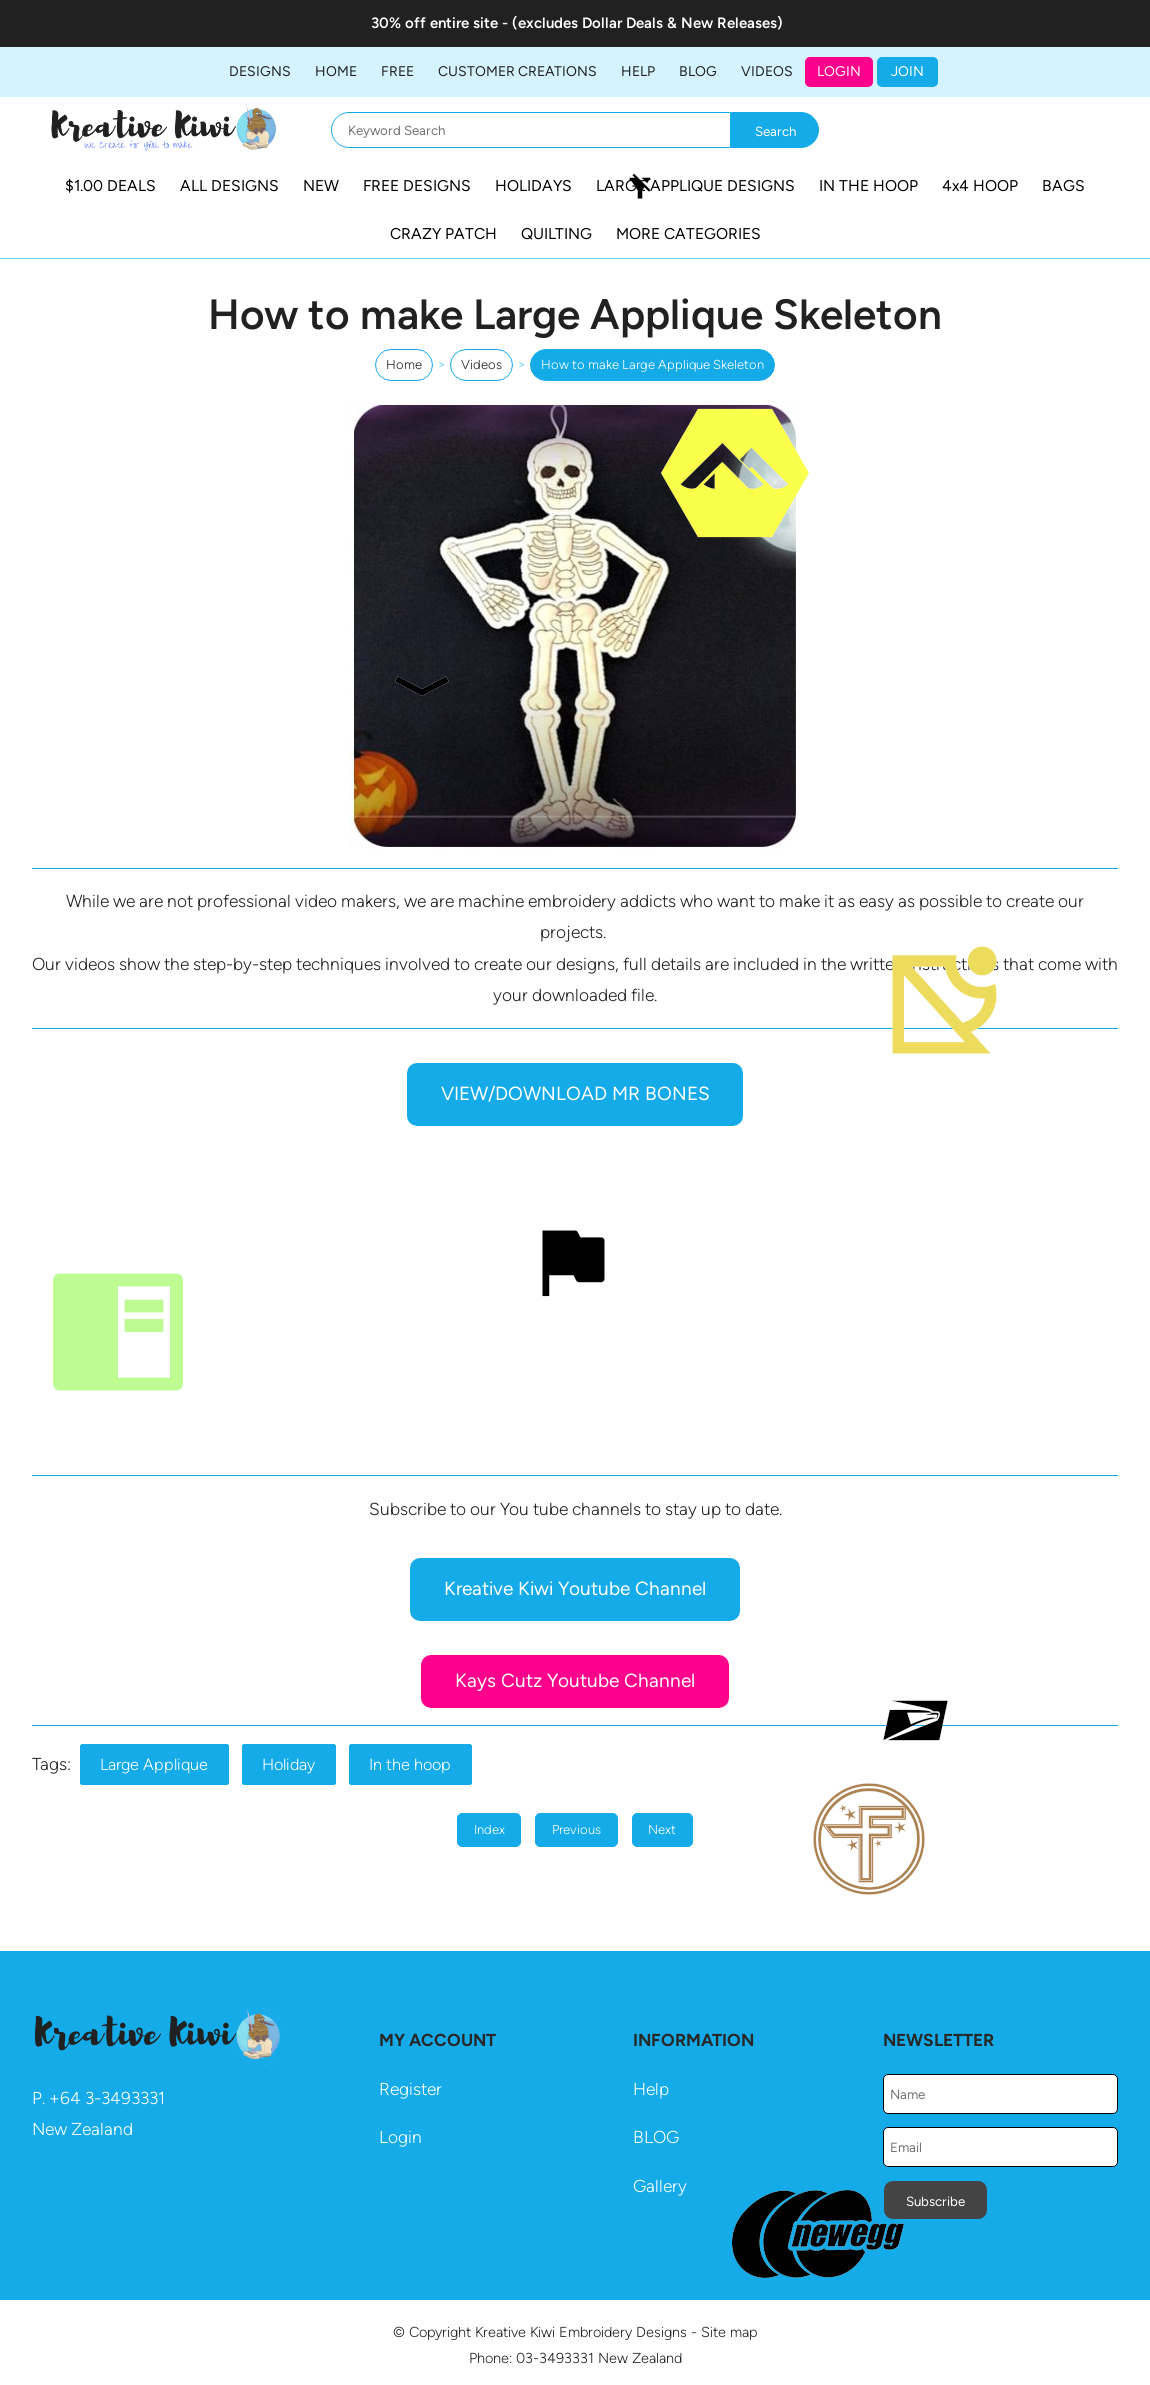  I want to click on Alpine Linux operating system logo, so click(735, 473).